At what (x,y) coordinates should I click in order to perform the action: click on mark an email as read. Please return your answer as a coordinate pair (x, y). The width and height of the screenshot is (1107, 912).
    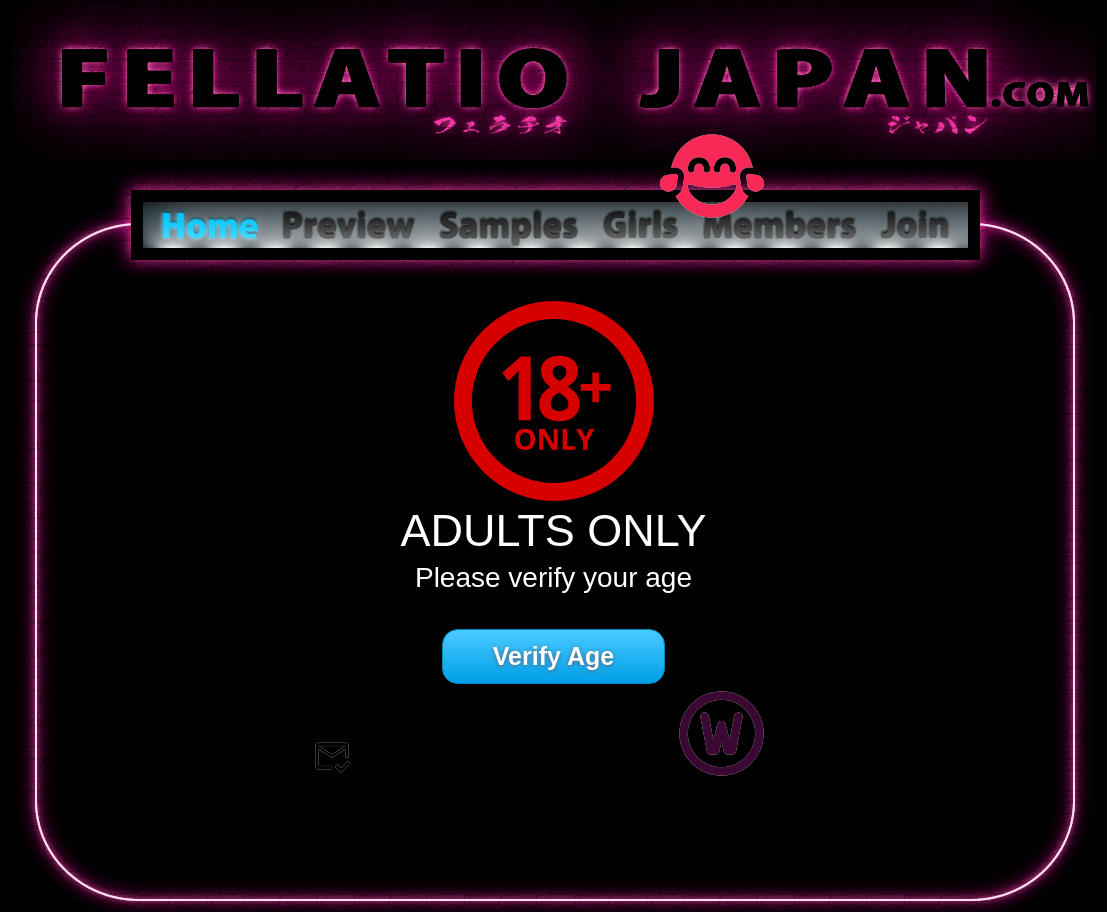
    Looking at the image, I should click on (332, 756).